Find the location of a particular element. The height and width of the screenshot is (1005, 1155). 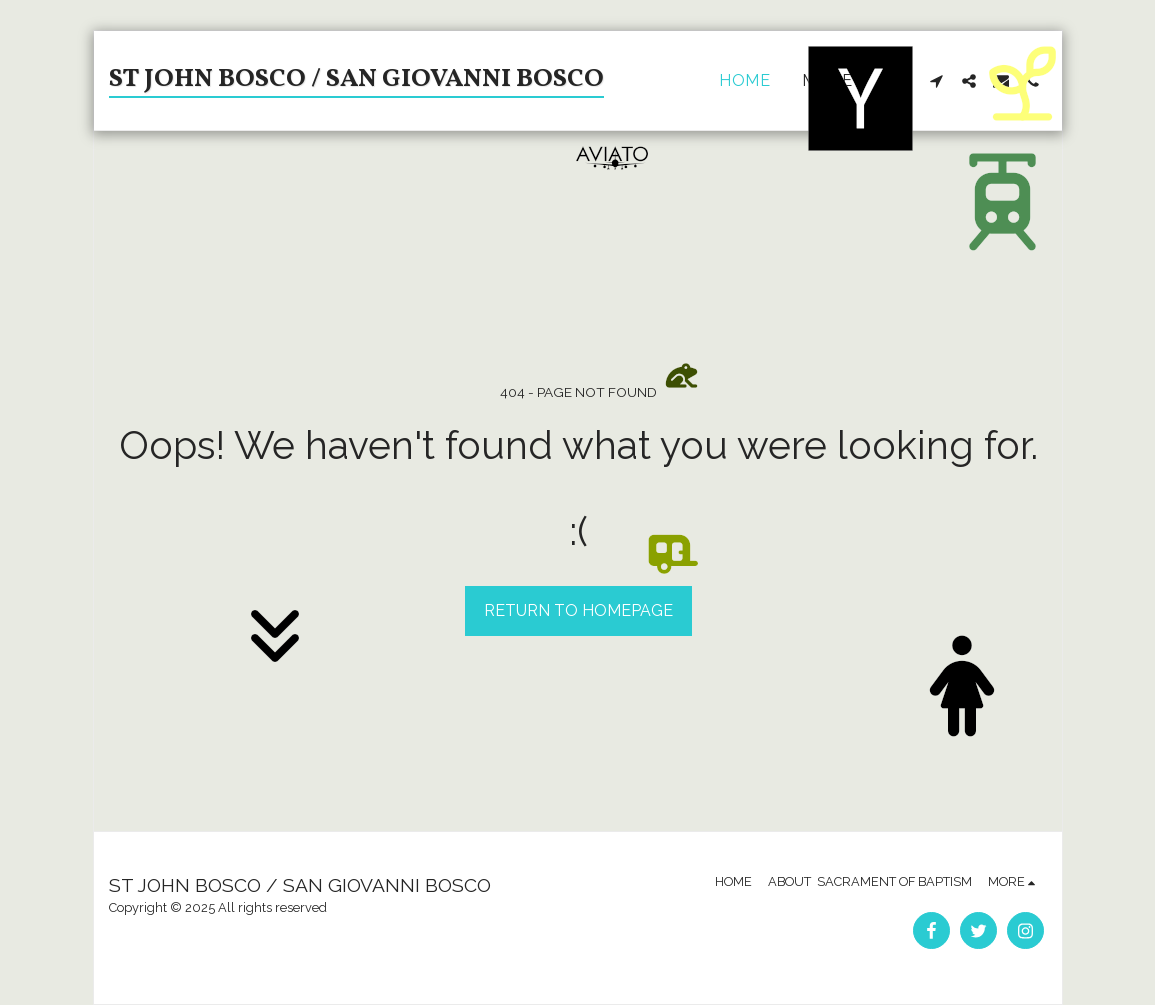

indicates growth or progress is located at coordinates (1022, 83).